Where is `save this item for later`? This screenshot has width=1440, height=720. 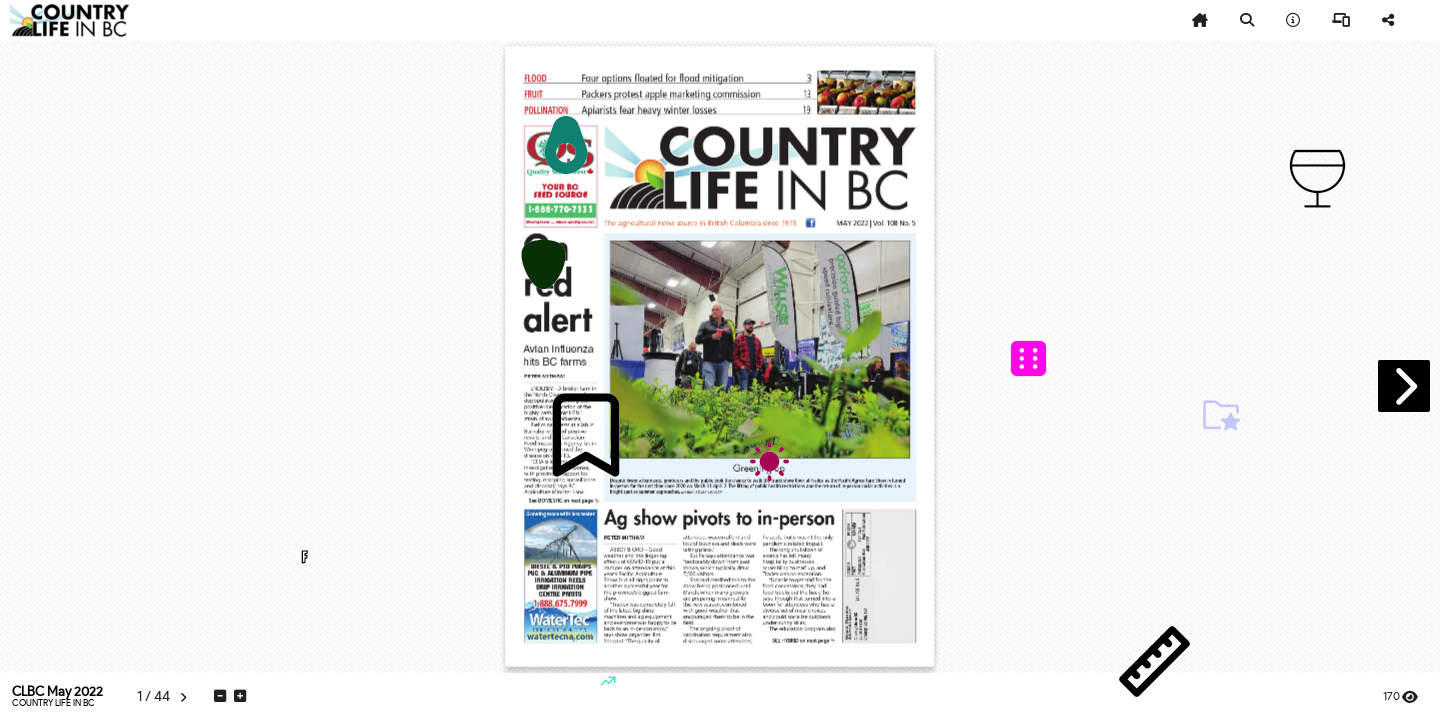
save this item for later is located at coordinates (586, 435).